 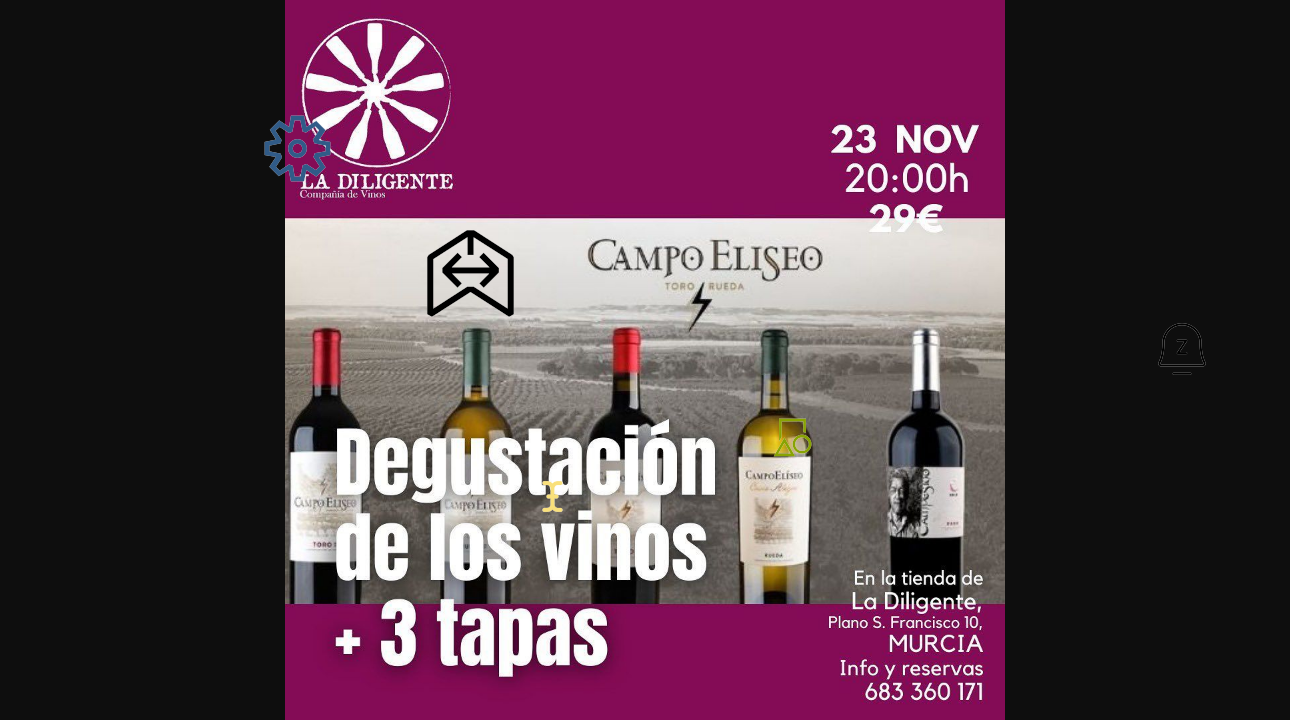 I want to click on mirror or flip content horizontally, so click(x=470, y=273).